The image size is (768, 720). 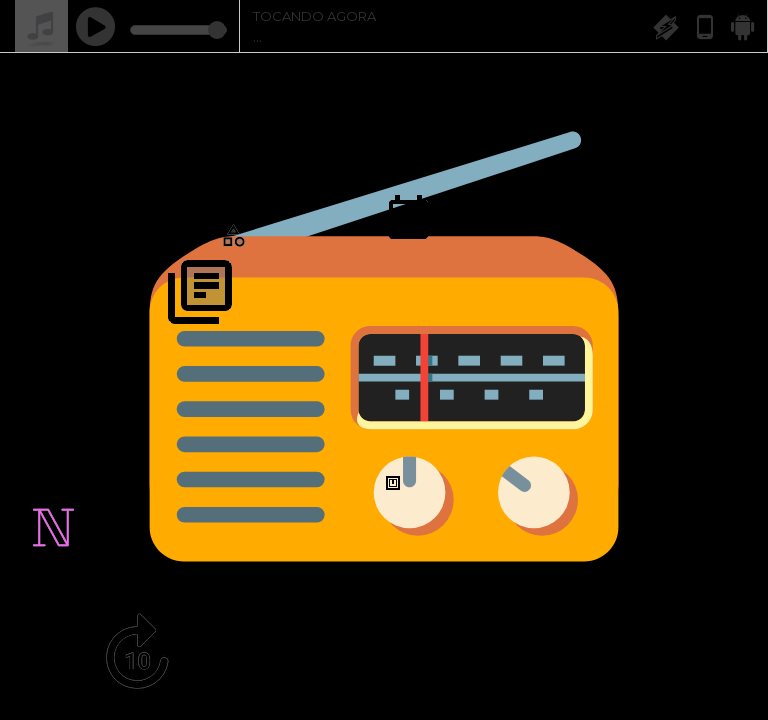 I want to click on open Notion app, so click(x=53, y=527).